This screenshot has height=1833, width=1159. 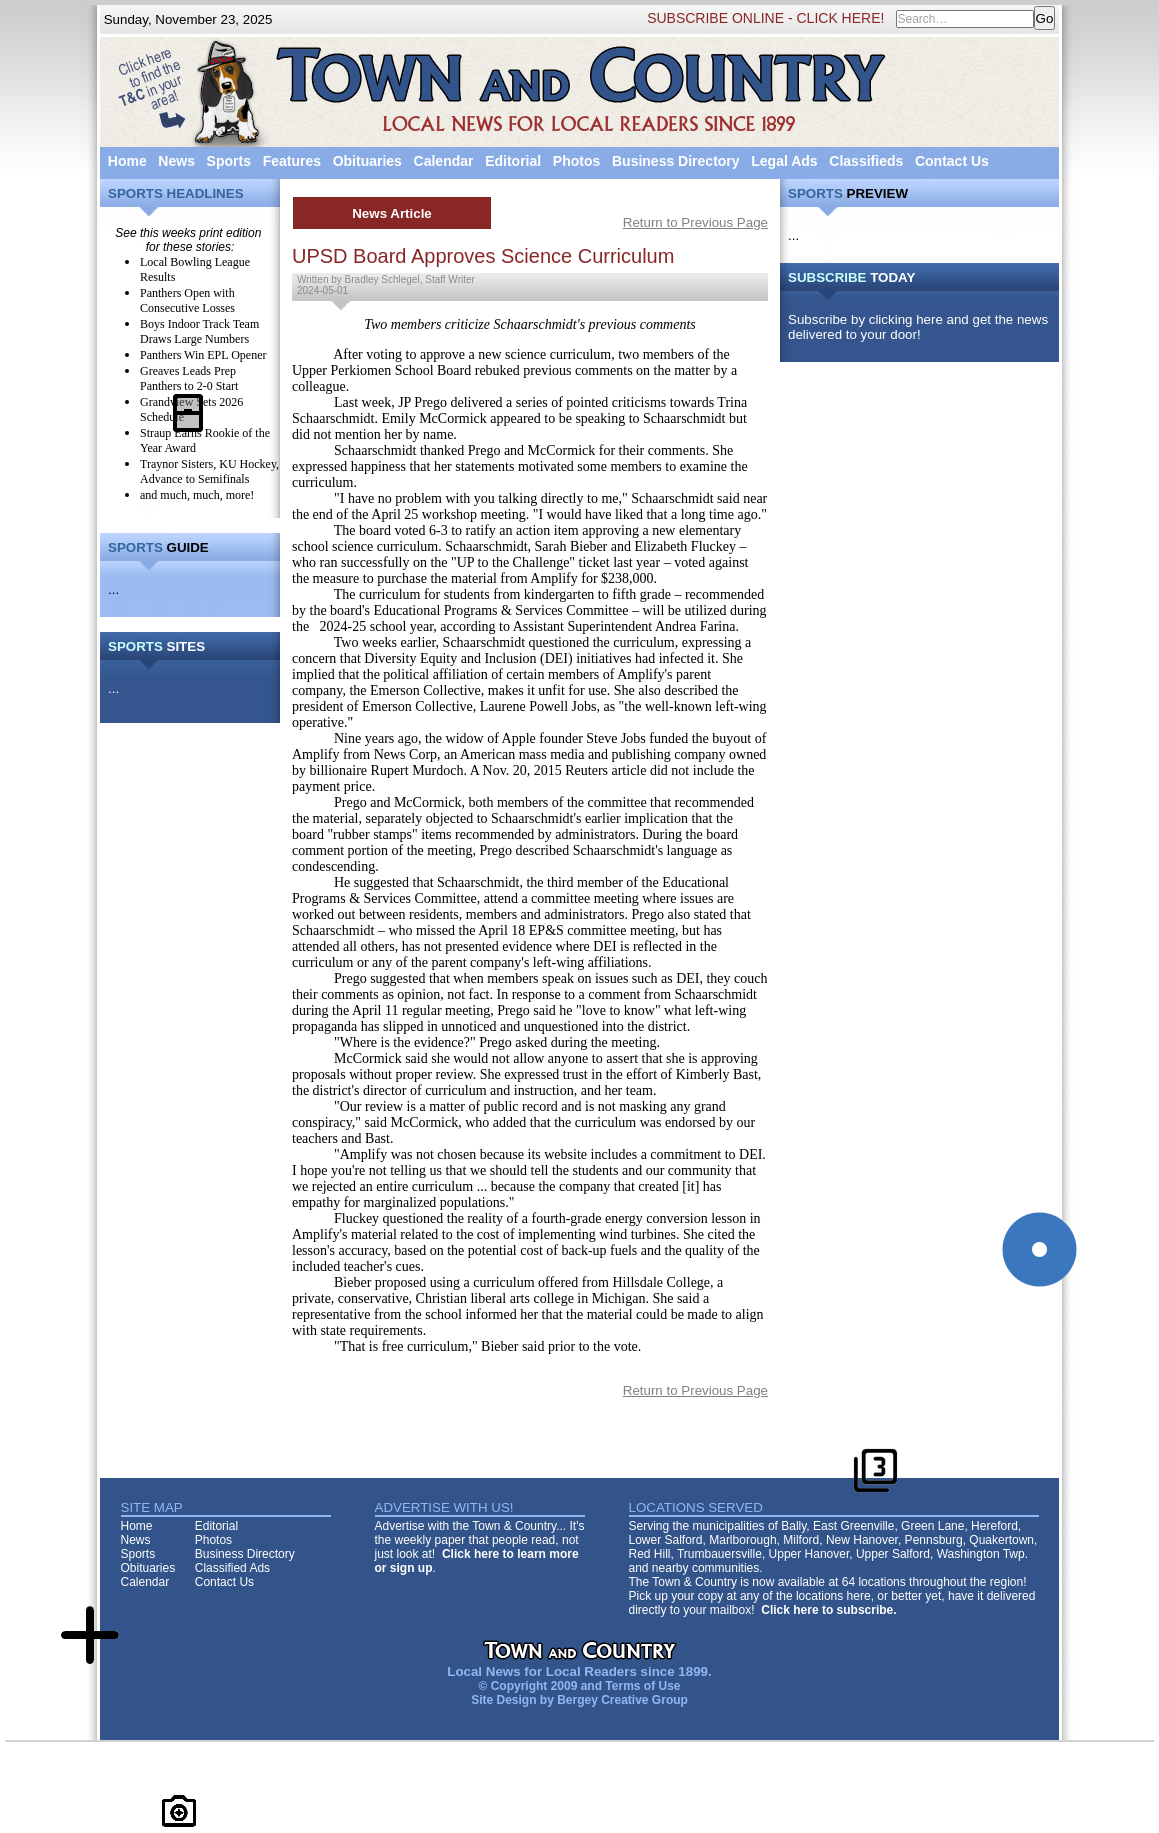 What do you see at coordinates (179, 1811) in the screenshot?
I see `enhance or improve photo quality` at bounding box center [179, 1811].